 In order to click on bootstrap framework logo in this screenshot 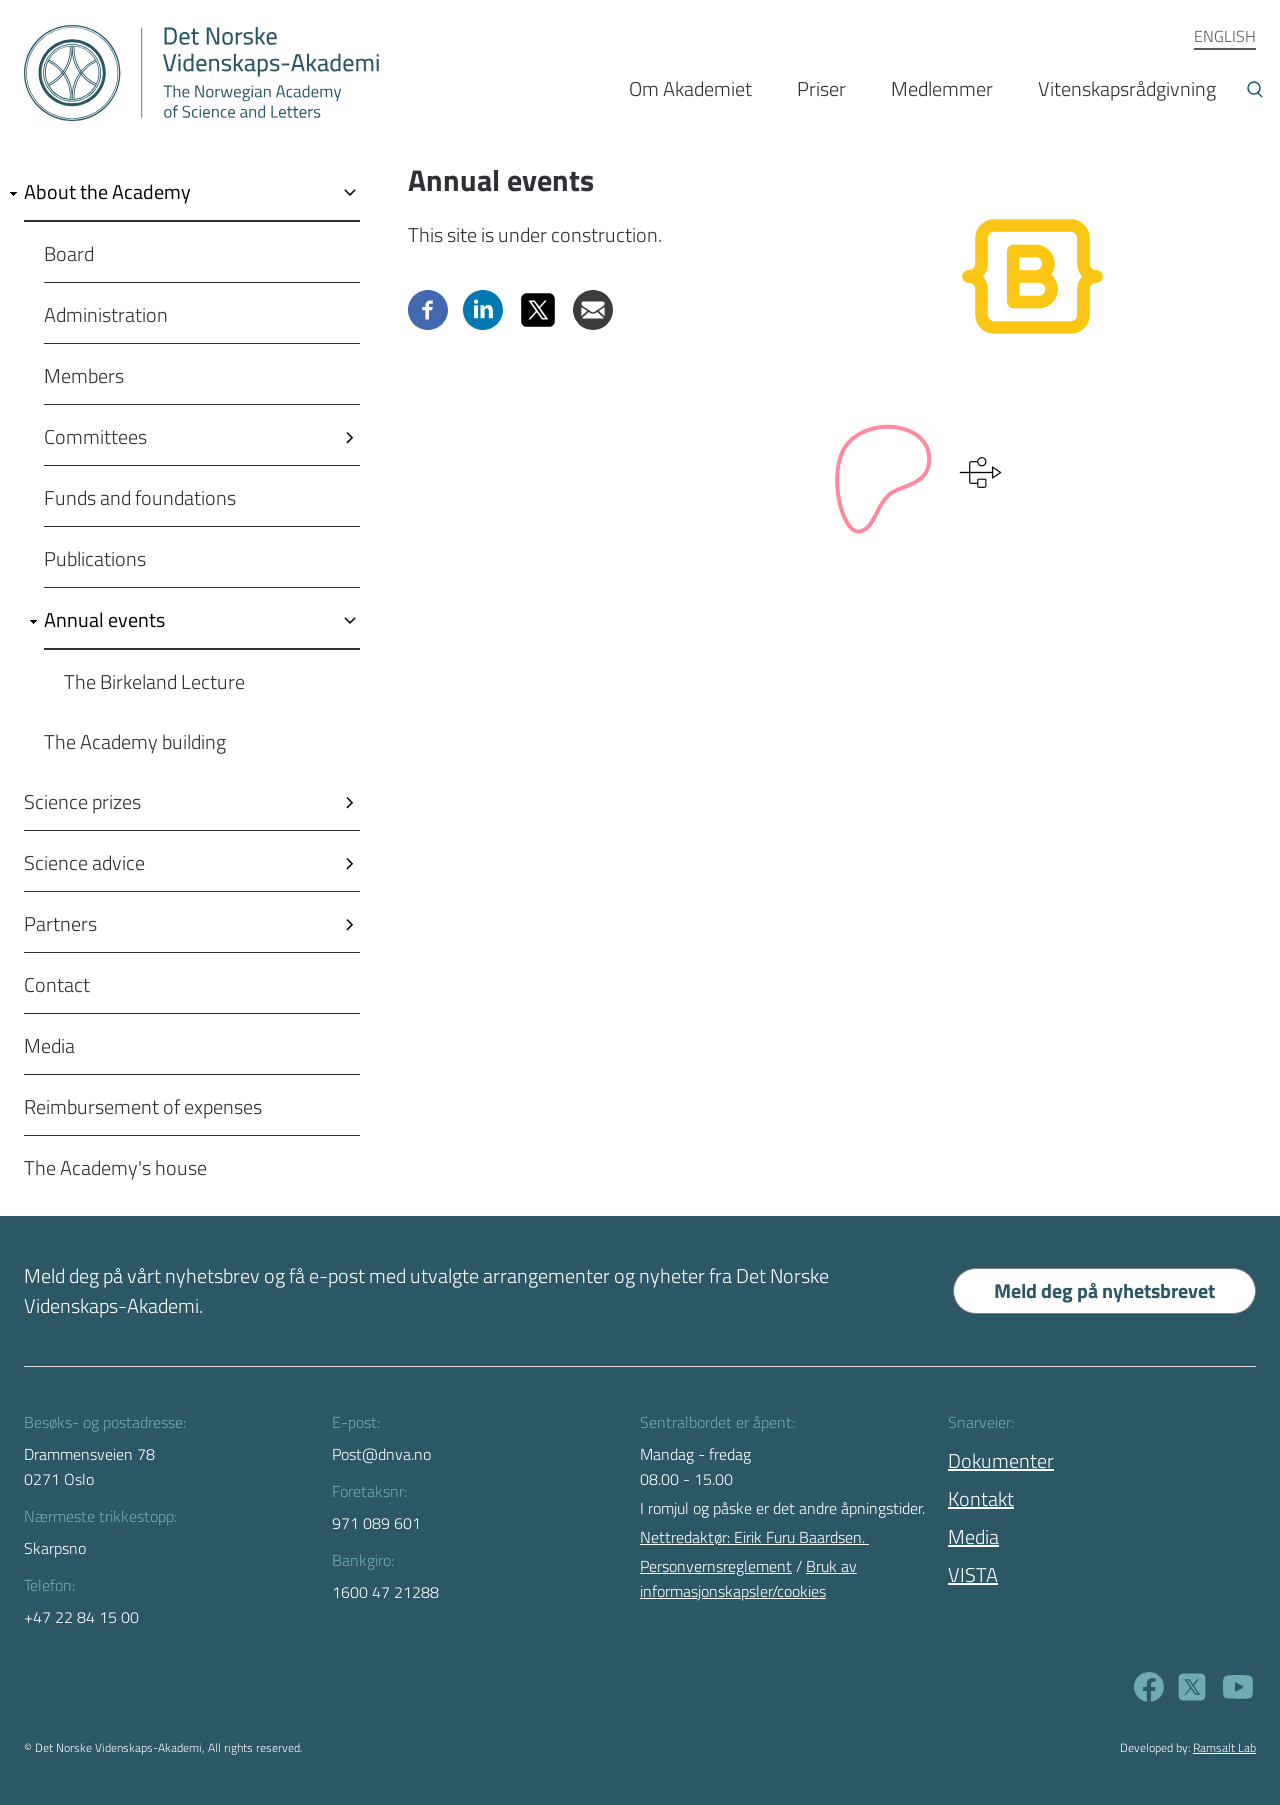, I will do `click(1032, 276)`.